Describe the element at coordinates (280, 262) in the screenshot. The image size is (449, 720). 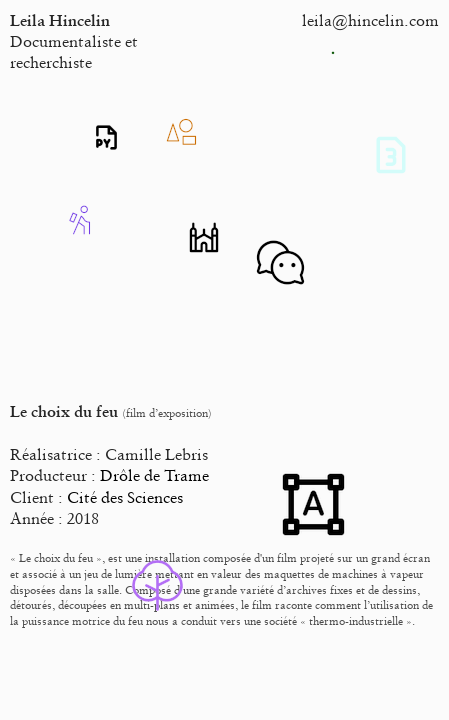
I see `open wechat messaging app` at that location.